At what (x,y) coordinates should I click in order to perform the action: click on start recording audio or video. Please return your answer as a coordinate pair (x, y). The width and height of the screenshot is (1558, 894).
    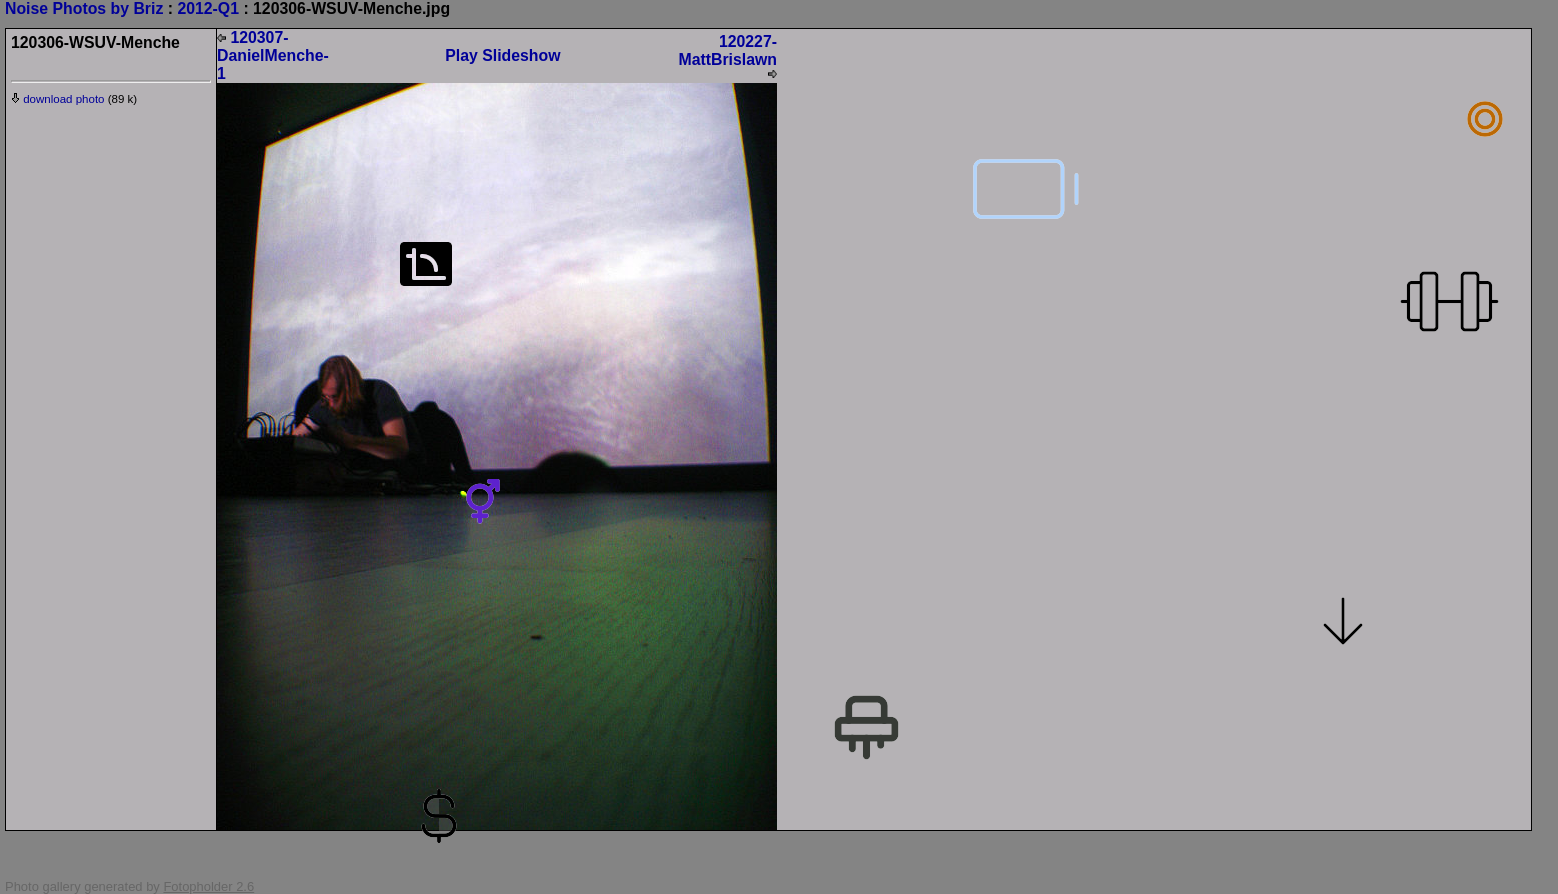
    Looking at the image, I should click on (1485, 119).